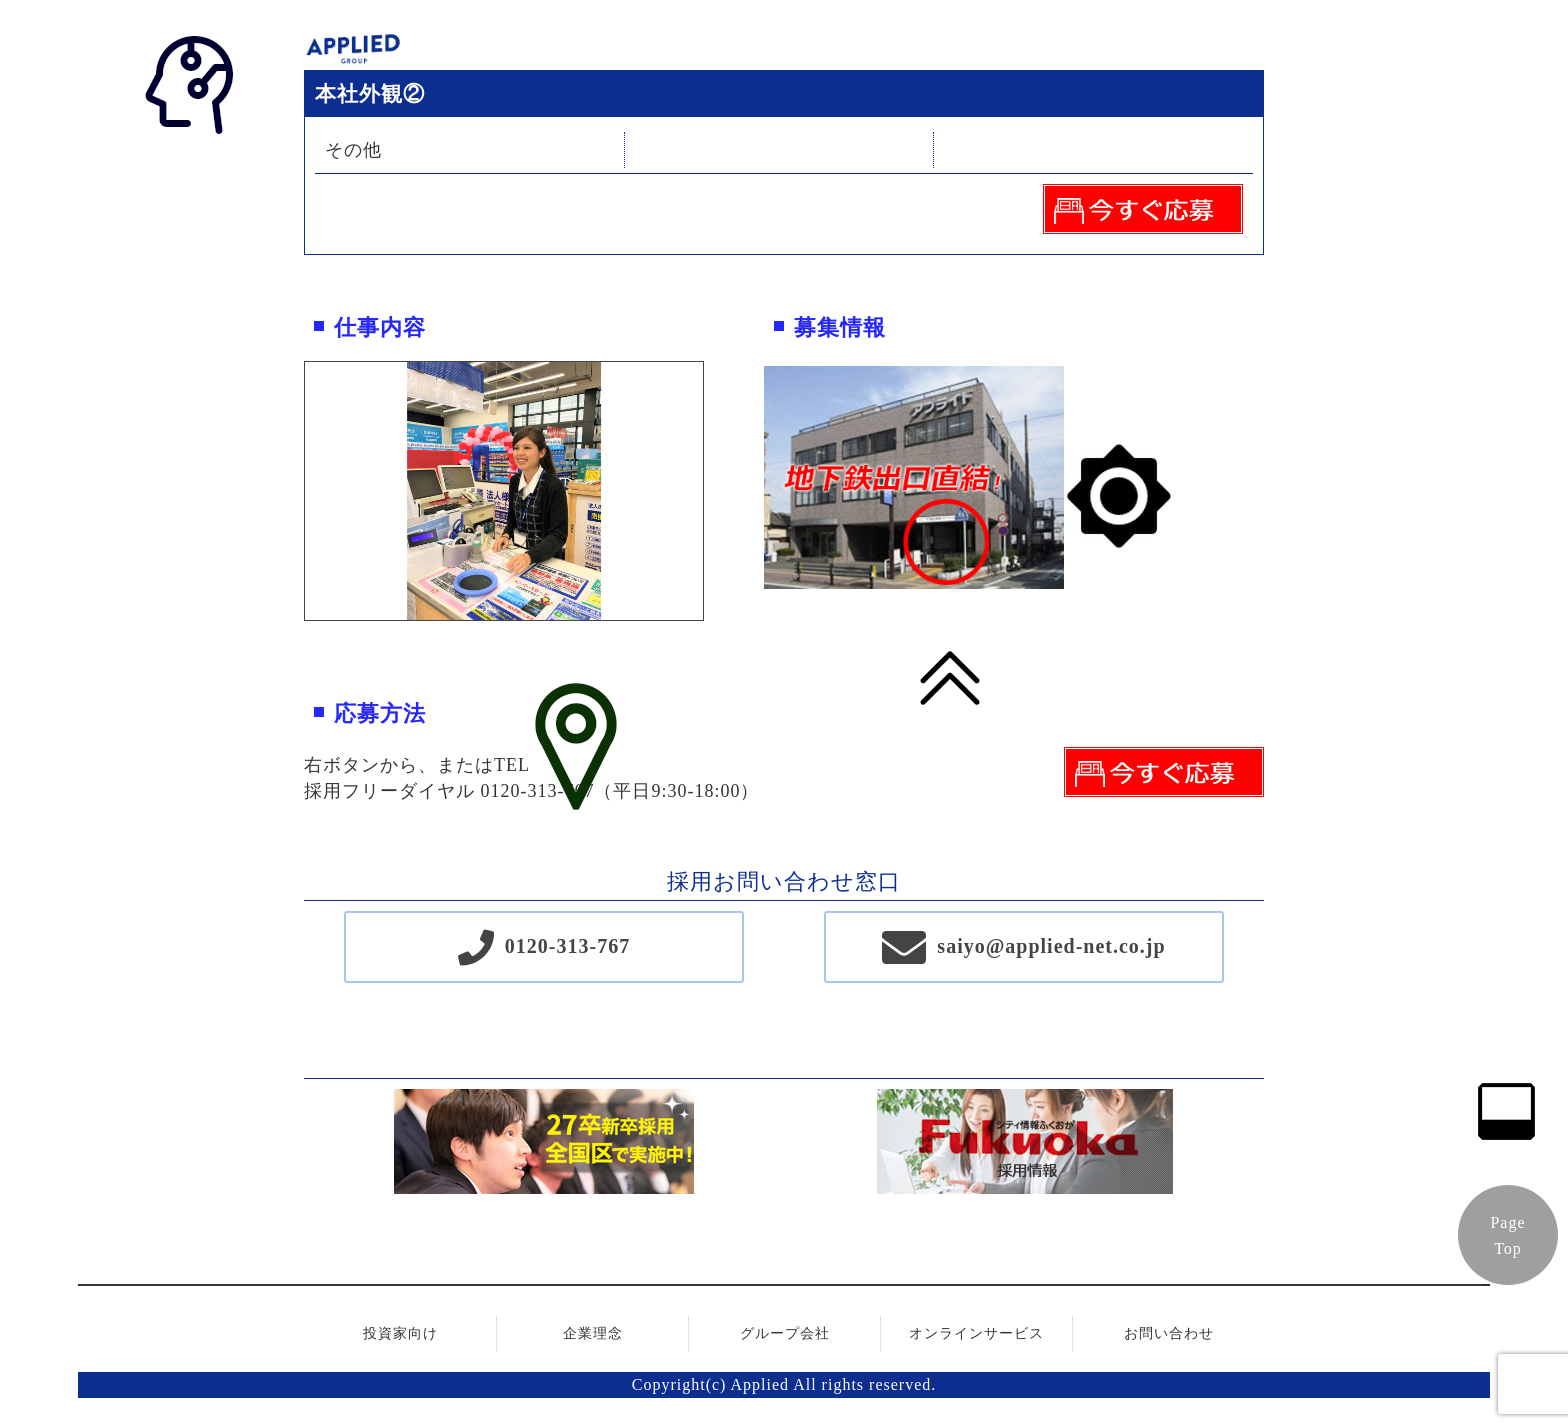 Image resolution: width=1568 pixels, height=1428 pixels. Describe the element at coordinates (1506, 1111) in the screenshot. I see `toggle bottom panel visibility` at that location.